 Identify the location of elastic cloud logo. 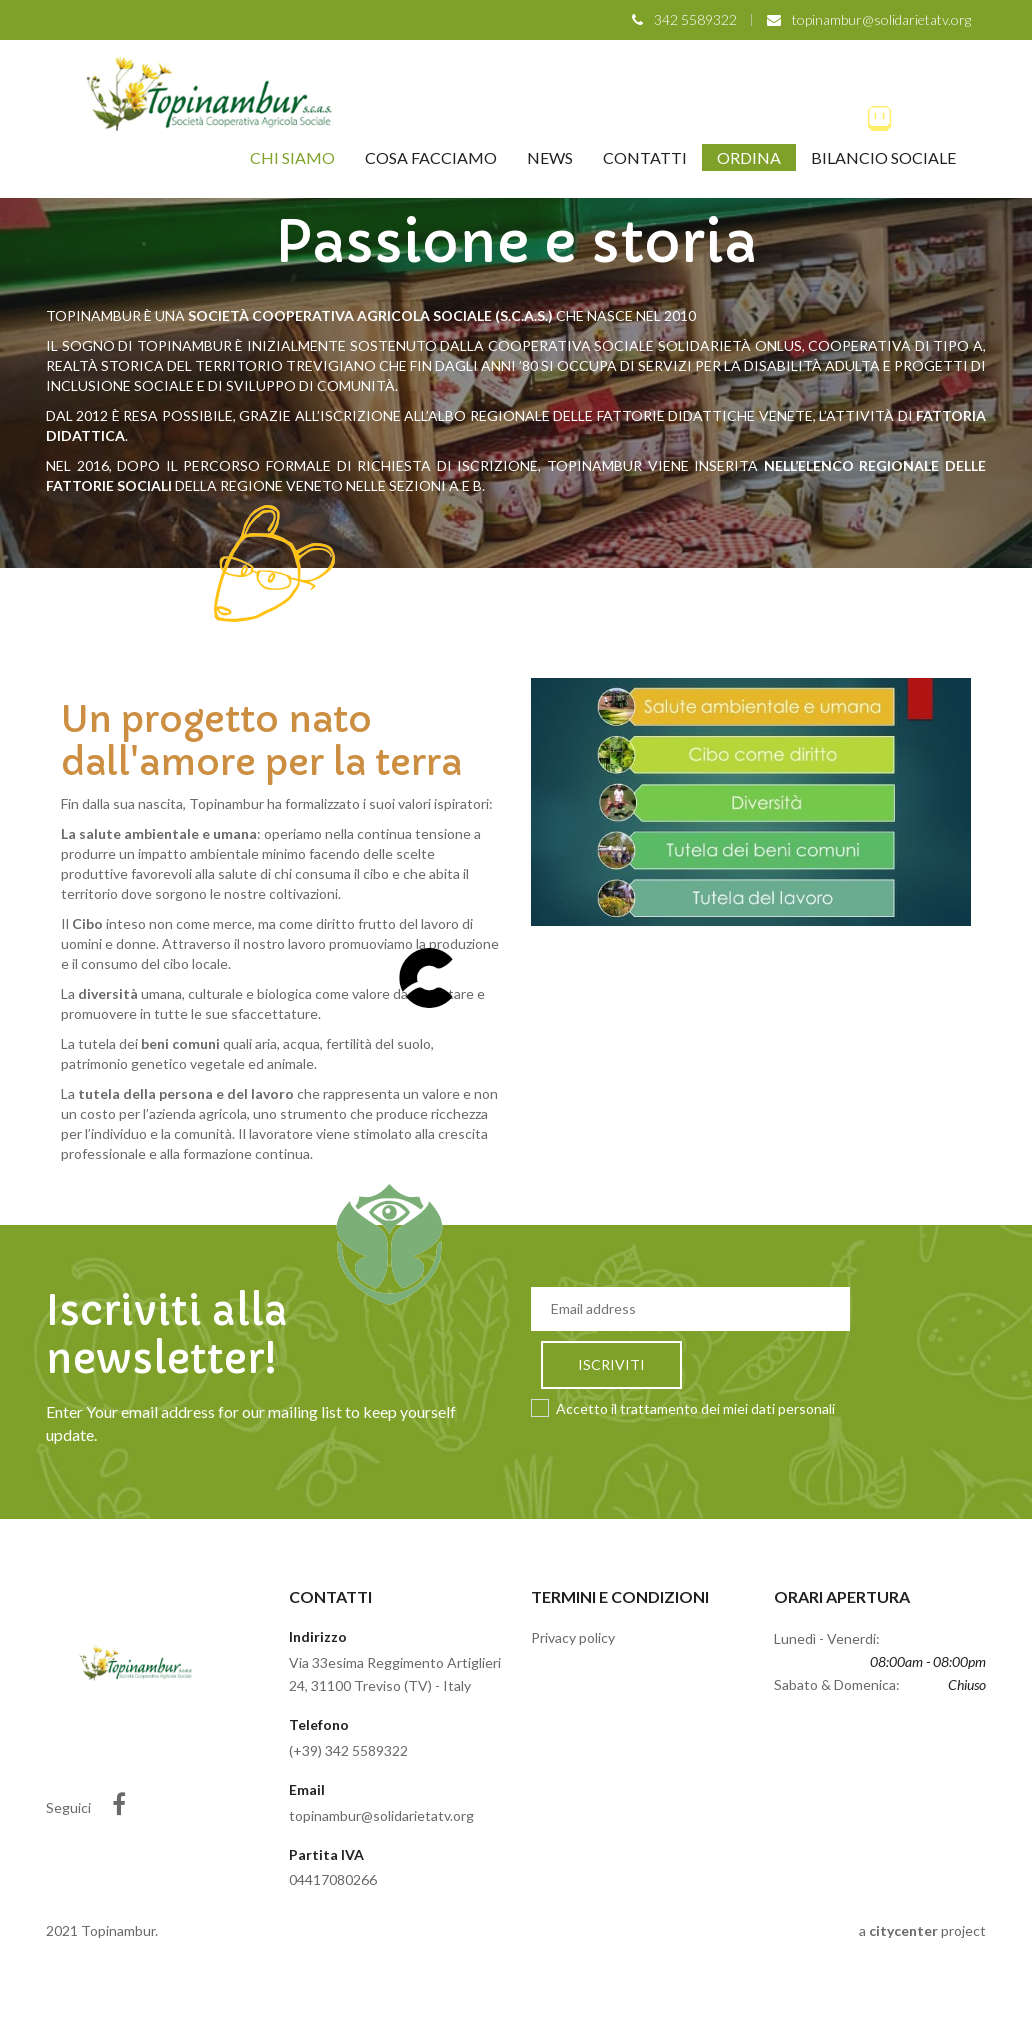
(426, 978).